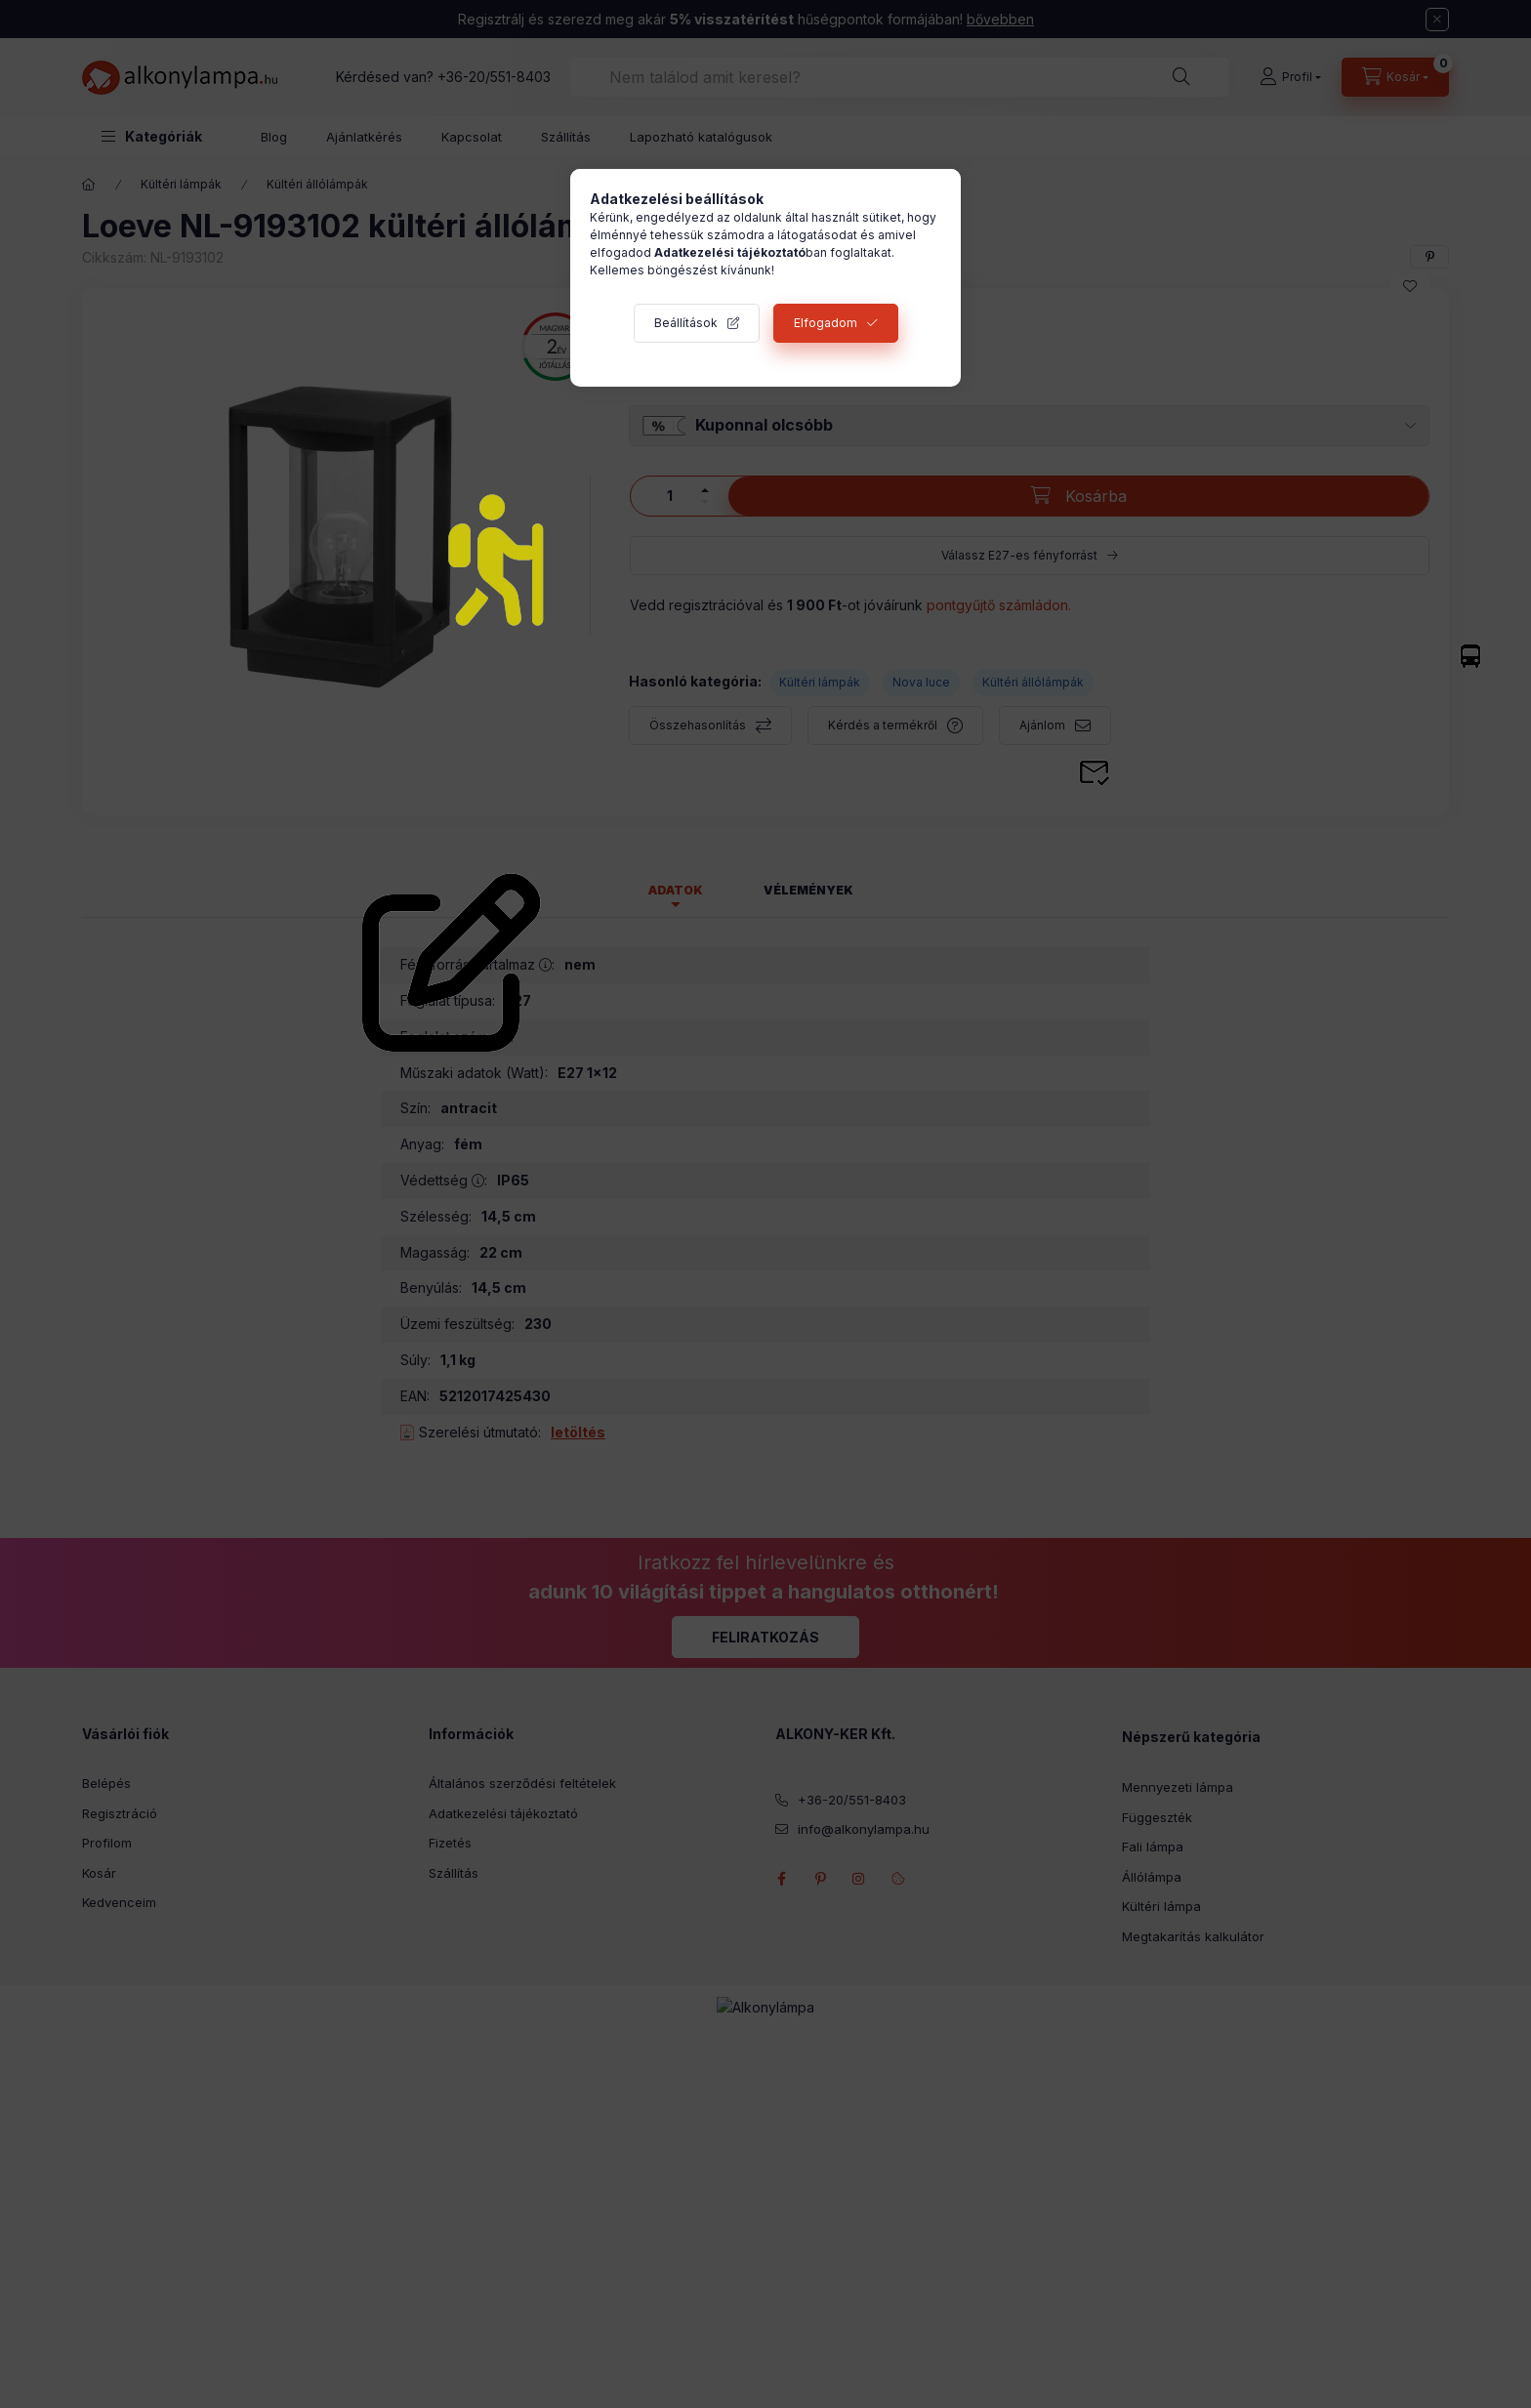  I want to click on explore hiking trails nearby, so click(499, 560).